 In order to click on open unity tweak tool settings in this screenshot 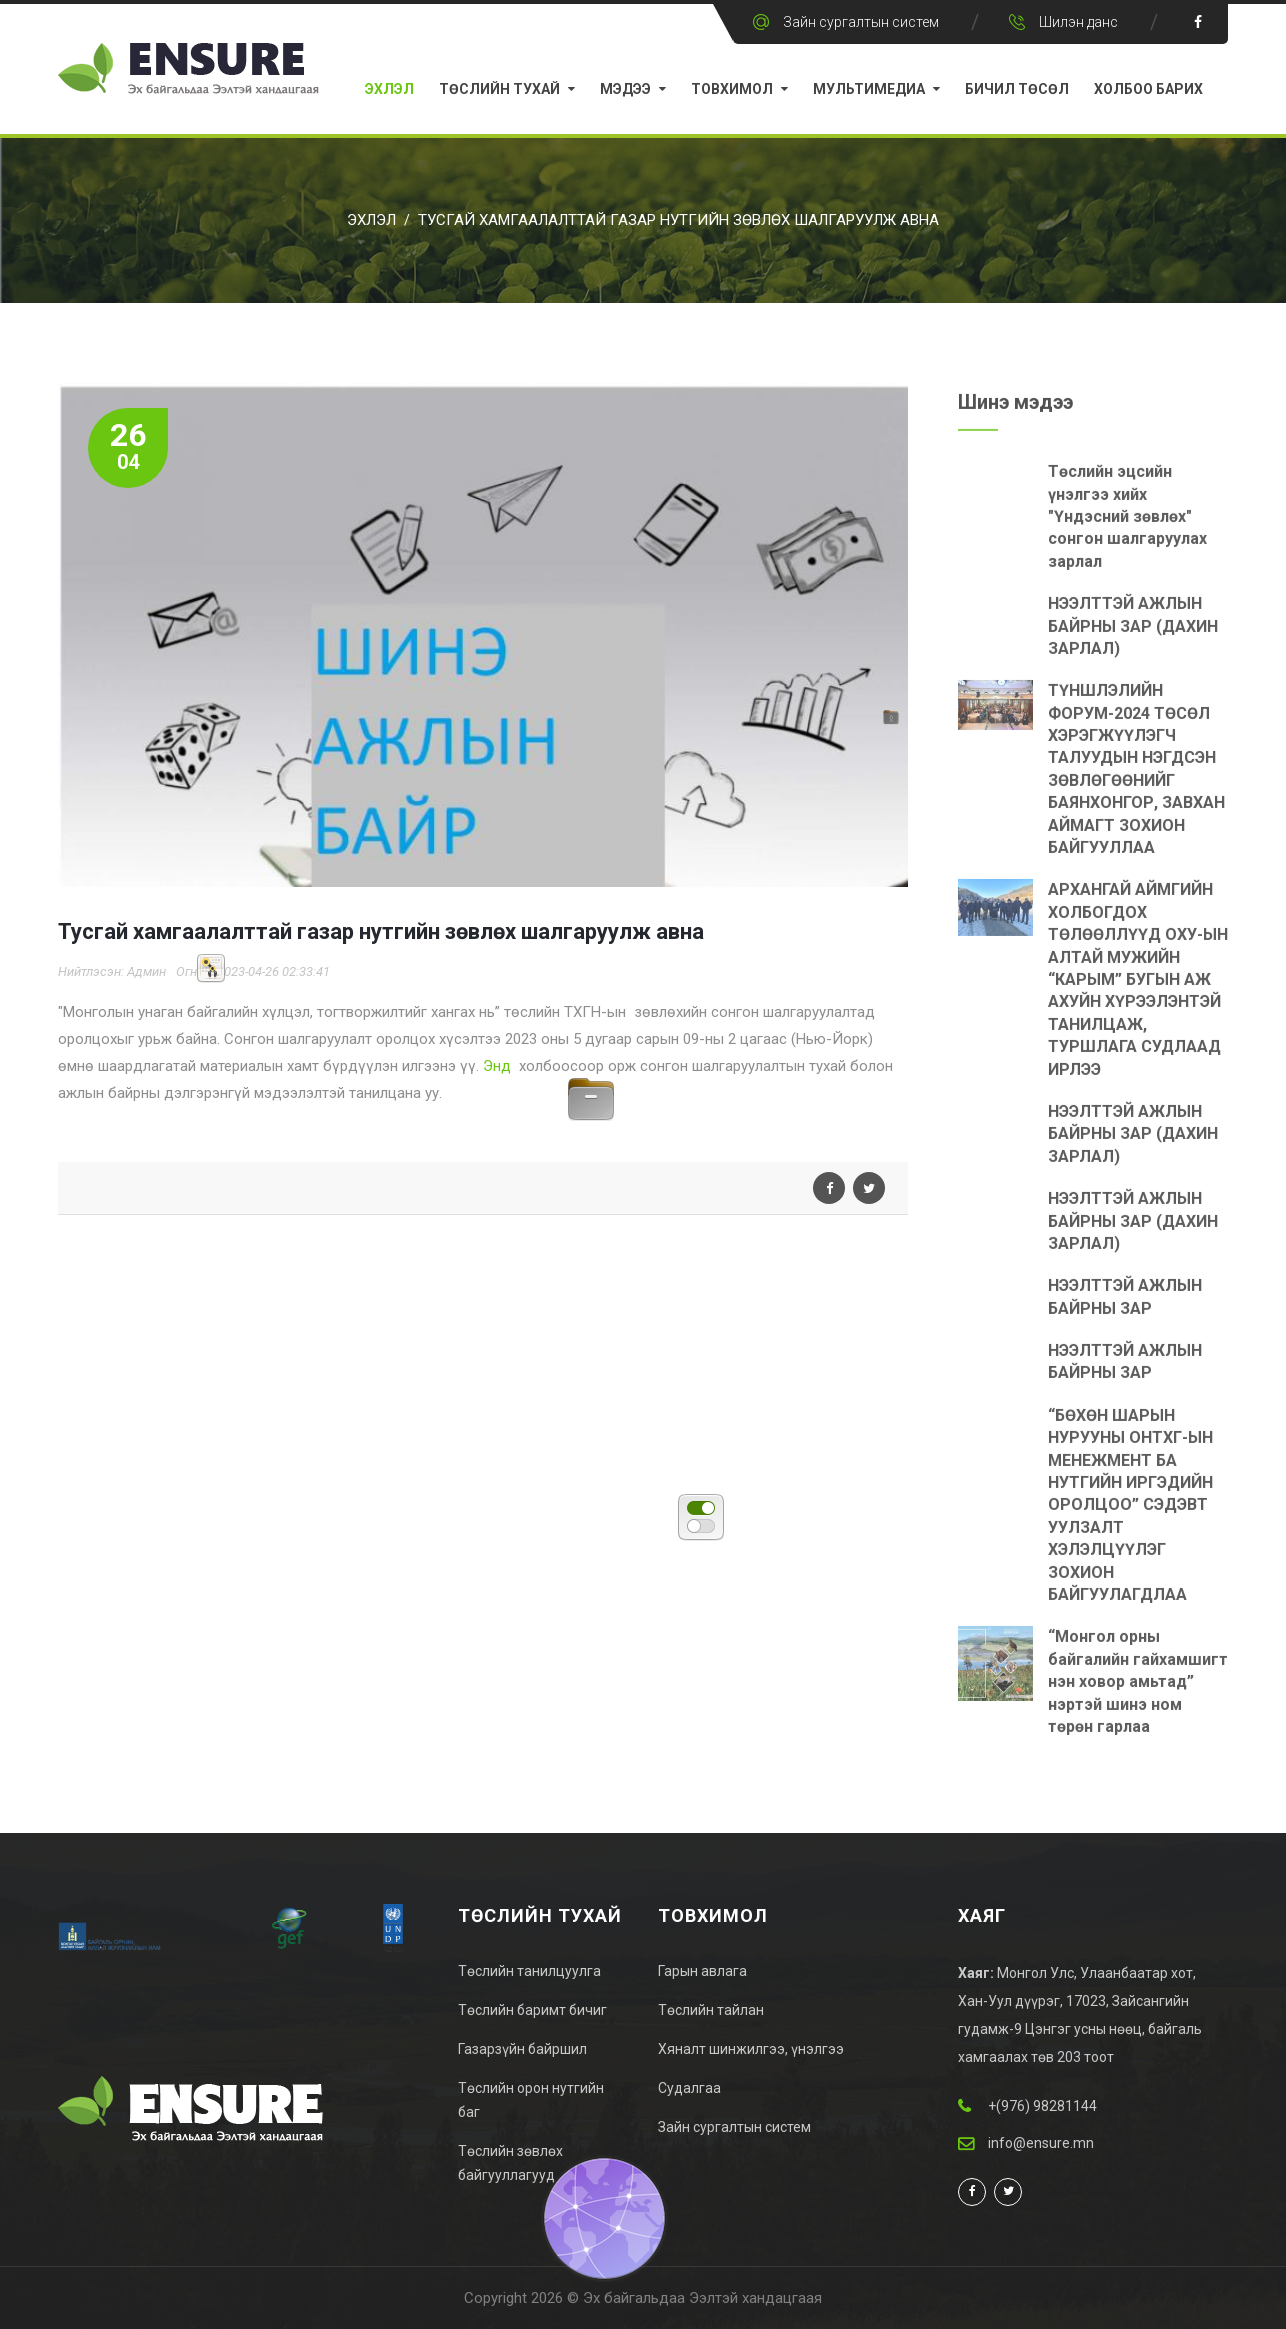, I will do `click(701, 1517)`.